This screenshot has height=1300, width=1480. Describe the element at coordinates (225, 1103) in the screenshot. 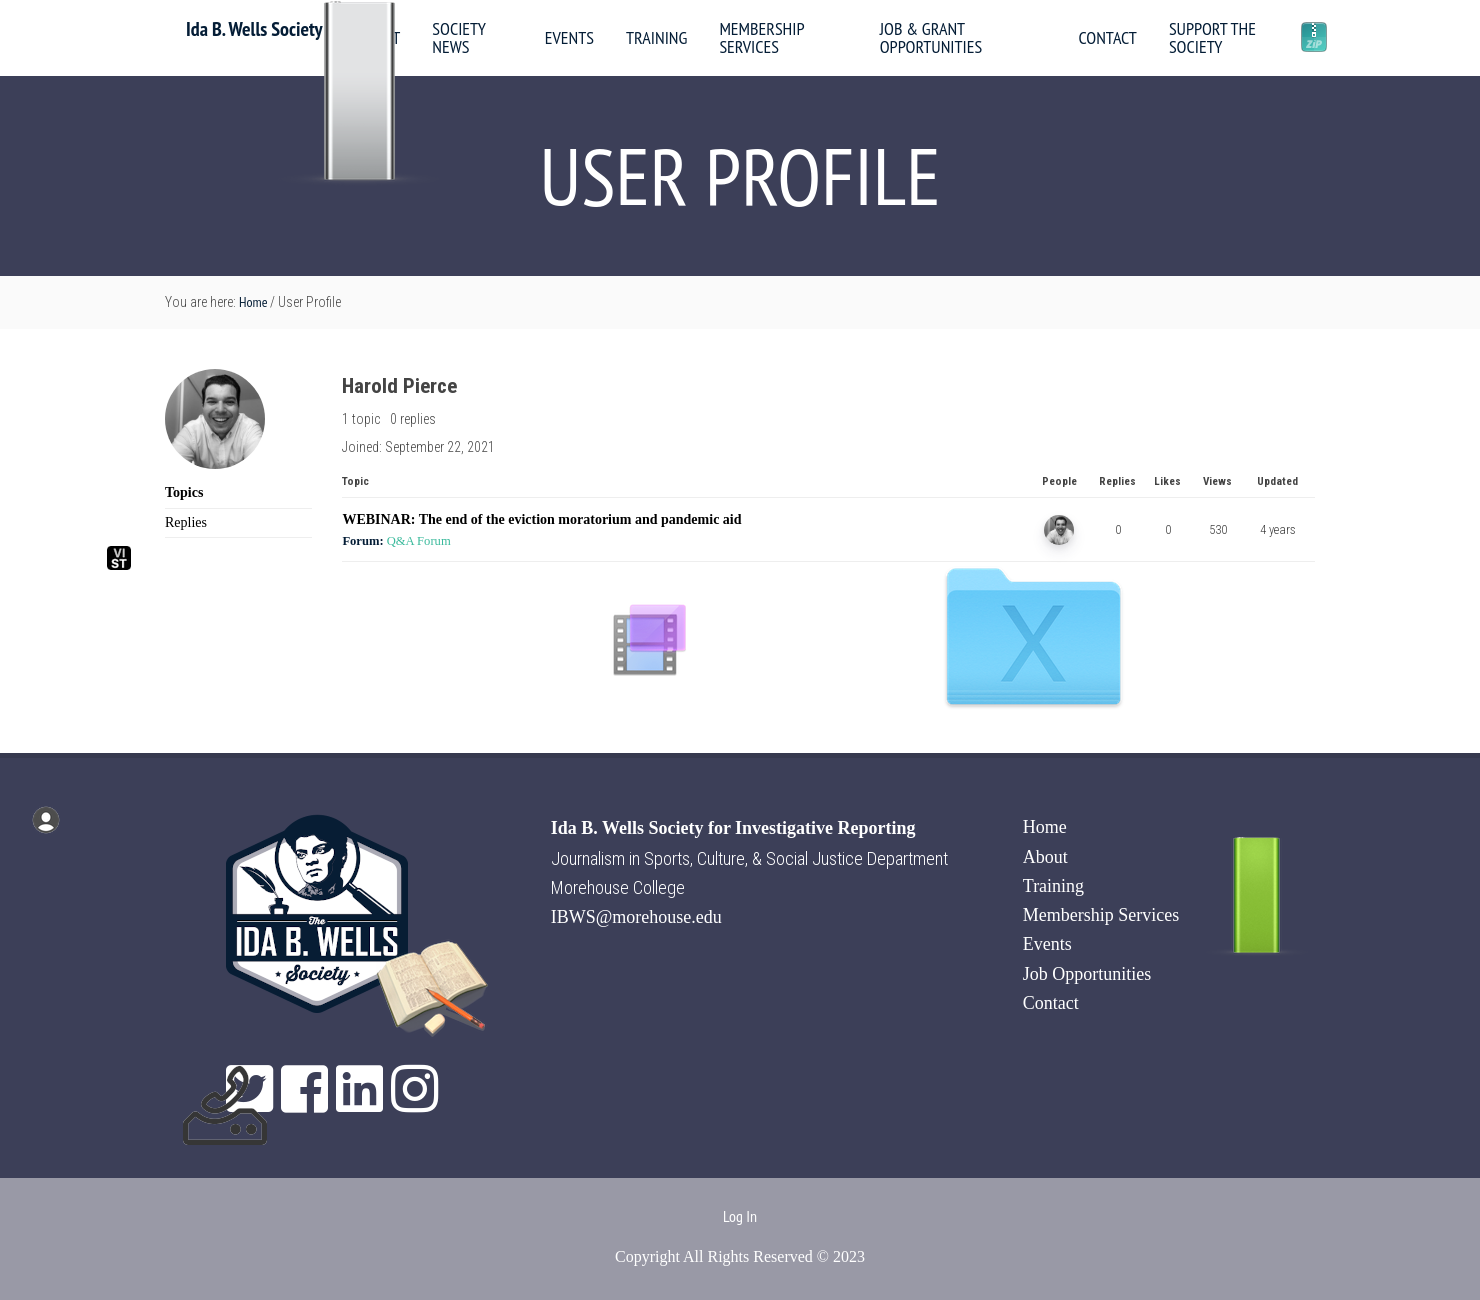

I see `indicates modem or dial-up connection status` at that location.